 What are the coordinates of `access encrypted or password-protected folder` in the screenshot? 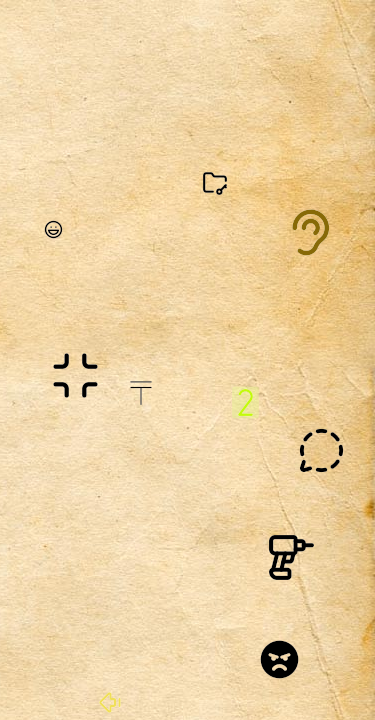 It's located at (215, 183).